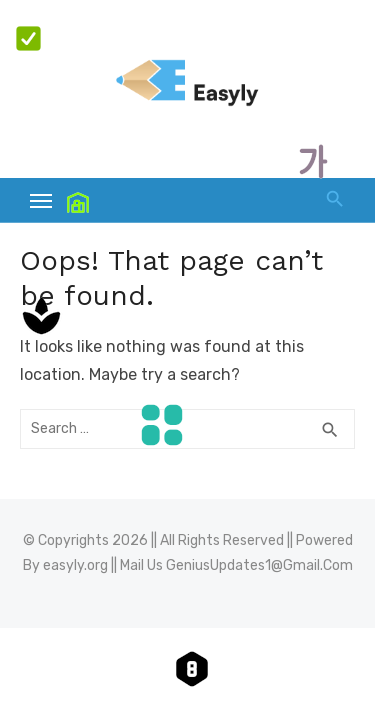  What do you see at coordinates (28, 38) in the screenshot?
I see `confirm or submit an action` at bounding box center [28, 38].